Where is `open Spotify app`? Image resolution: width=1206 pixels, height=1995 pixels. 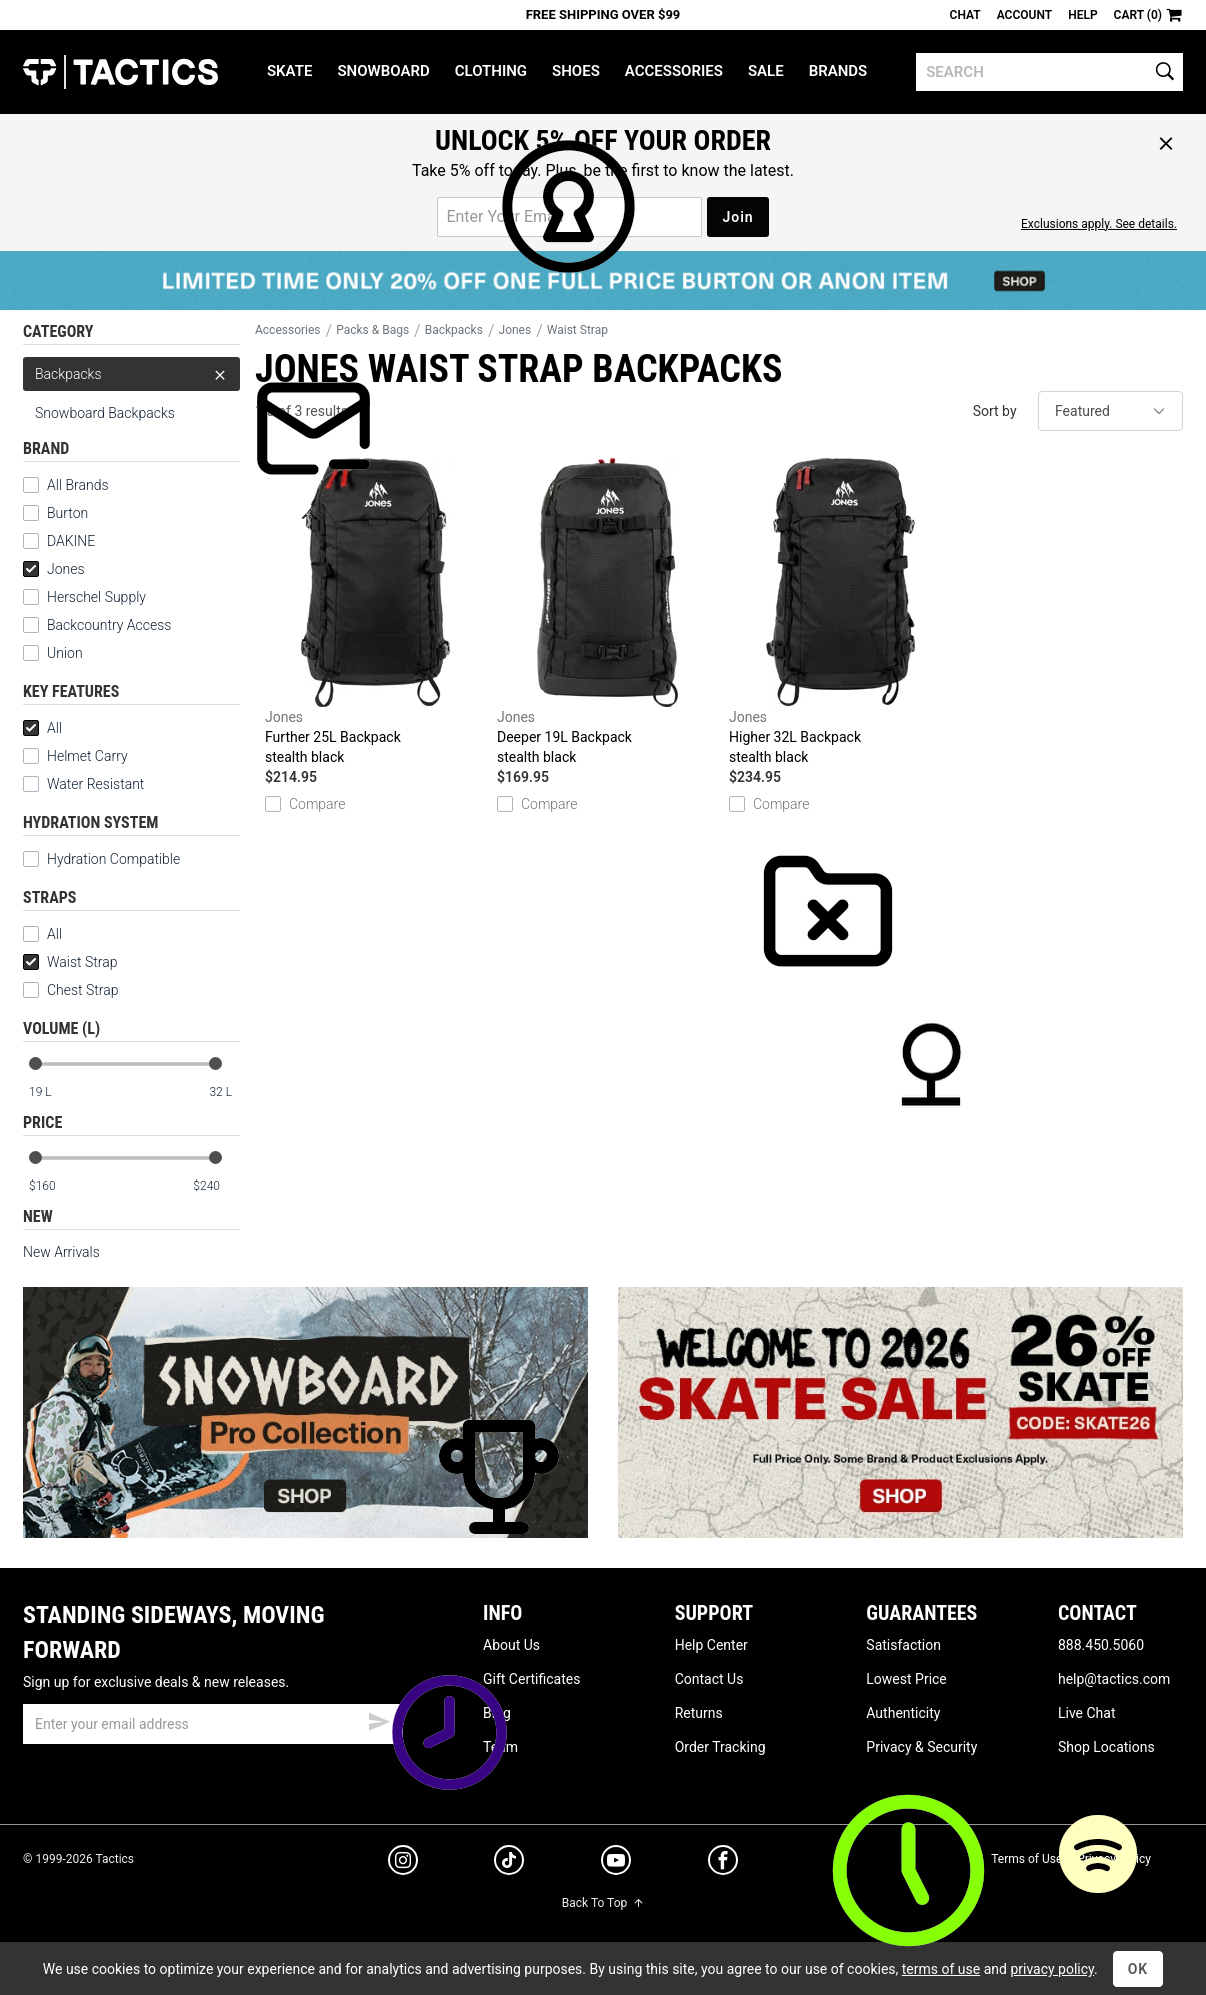 open Spotify app is located at coordinates (1098, 1854).